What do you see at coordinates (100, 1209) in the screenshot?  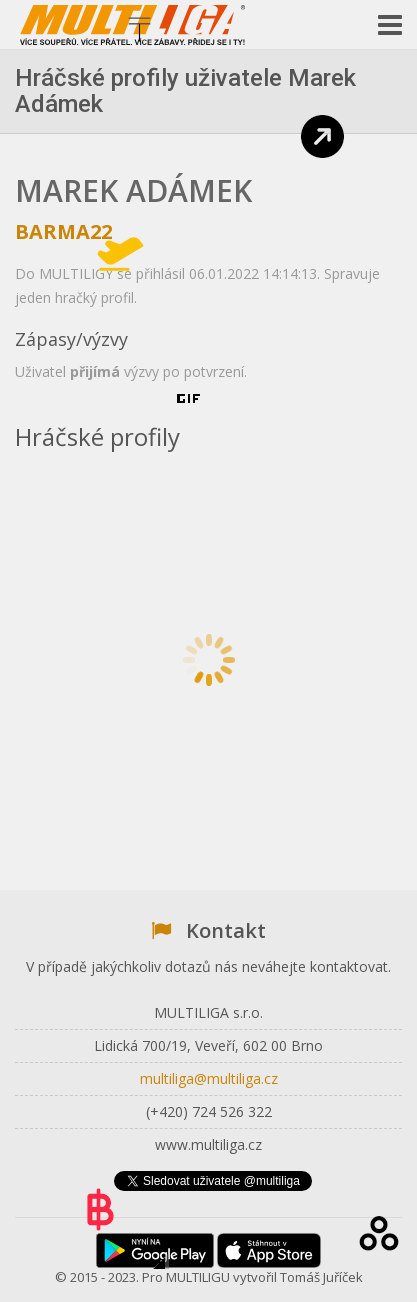 I see `indicates thai baht currency` at bounding box center [100, 1209].